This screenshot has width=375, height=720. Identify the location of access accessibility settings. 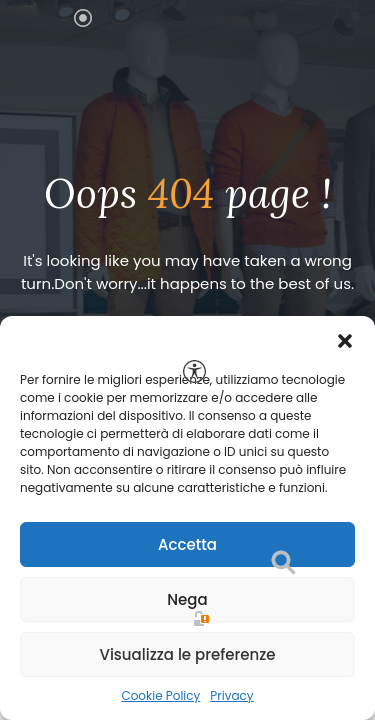
(194, 371).